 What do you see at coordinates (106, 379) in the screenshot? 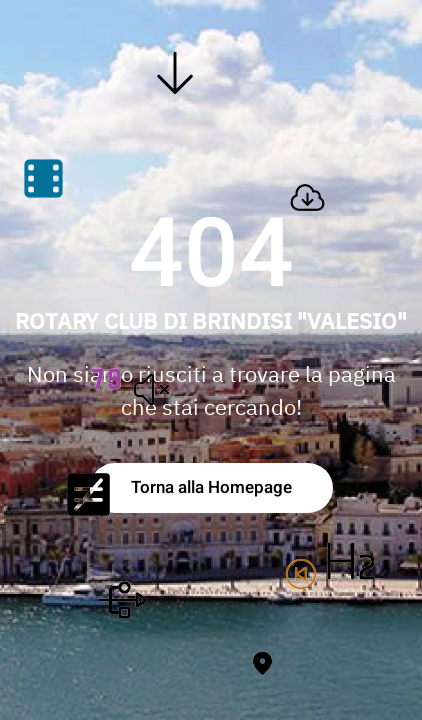
I see `indicates item number 79 in a list or sequence` at bounding box center [106, 379].